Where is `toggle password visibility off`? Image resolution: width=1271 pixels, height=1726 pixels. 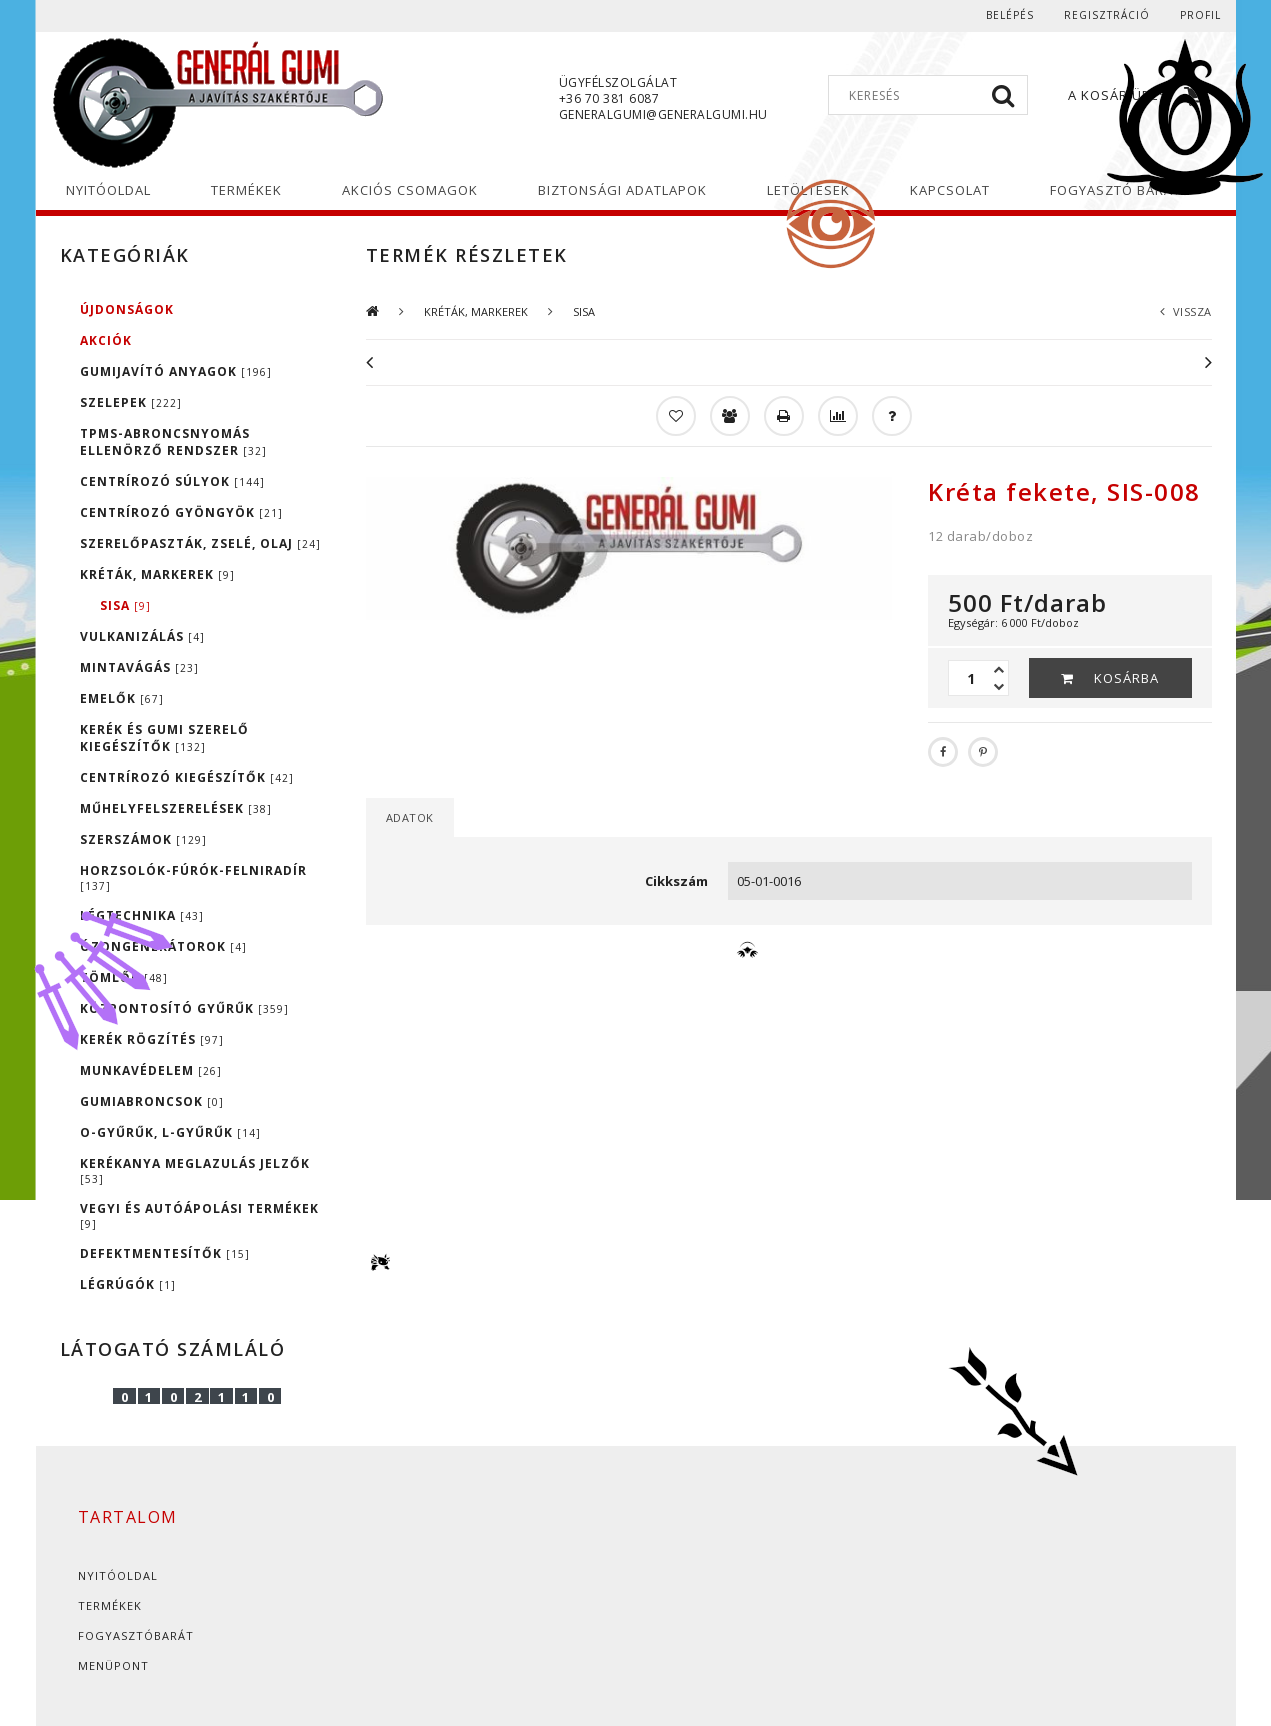
toggle password visibility off is located at coordinates (830, 223).